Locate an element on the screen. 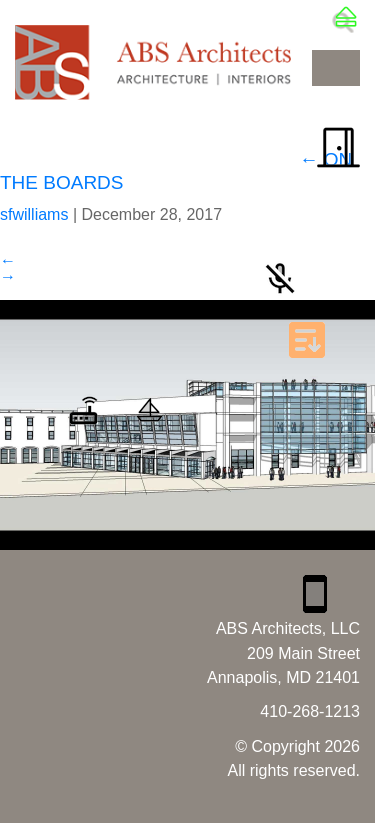  access sailing or boating features is located at coordinates (149, 411).